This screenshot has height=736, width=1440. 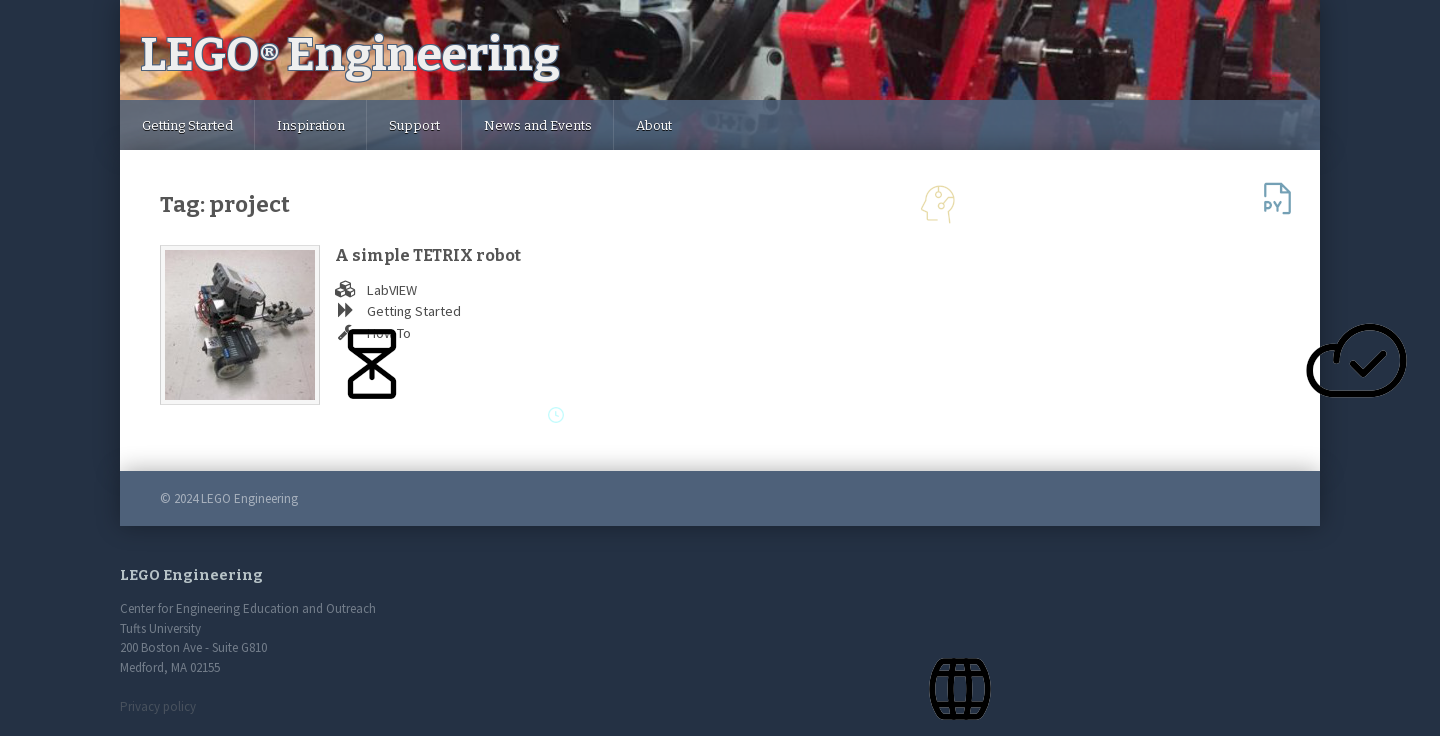 What do you see at coordinates (1356, 360) in the screenshot?
I see `file successfully uploaded to cloud storage` at bounding box center [1356, 360].